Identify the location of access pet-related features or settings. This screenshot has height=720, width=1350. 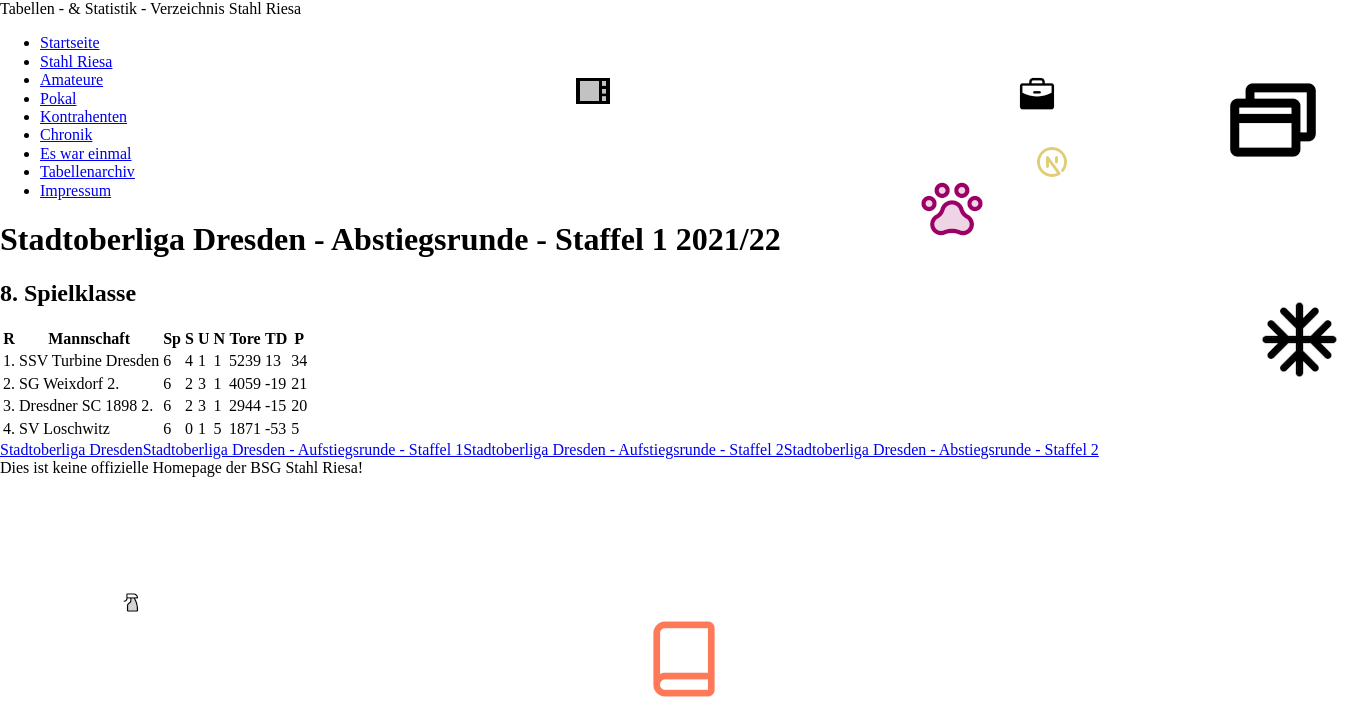
(952, 209).